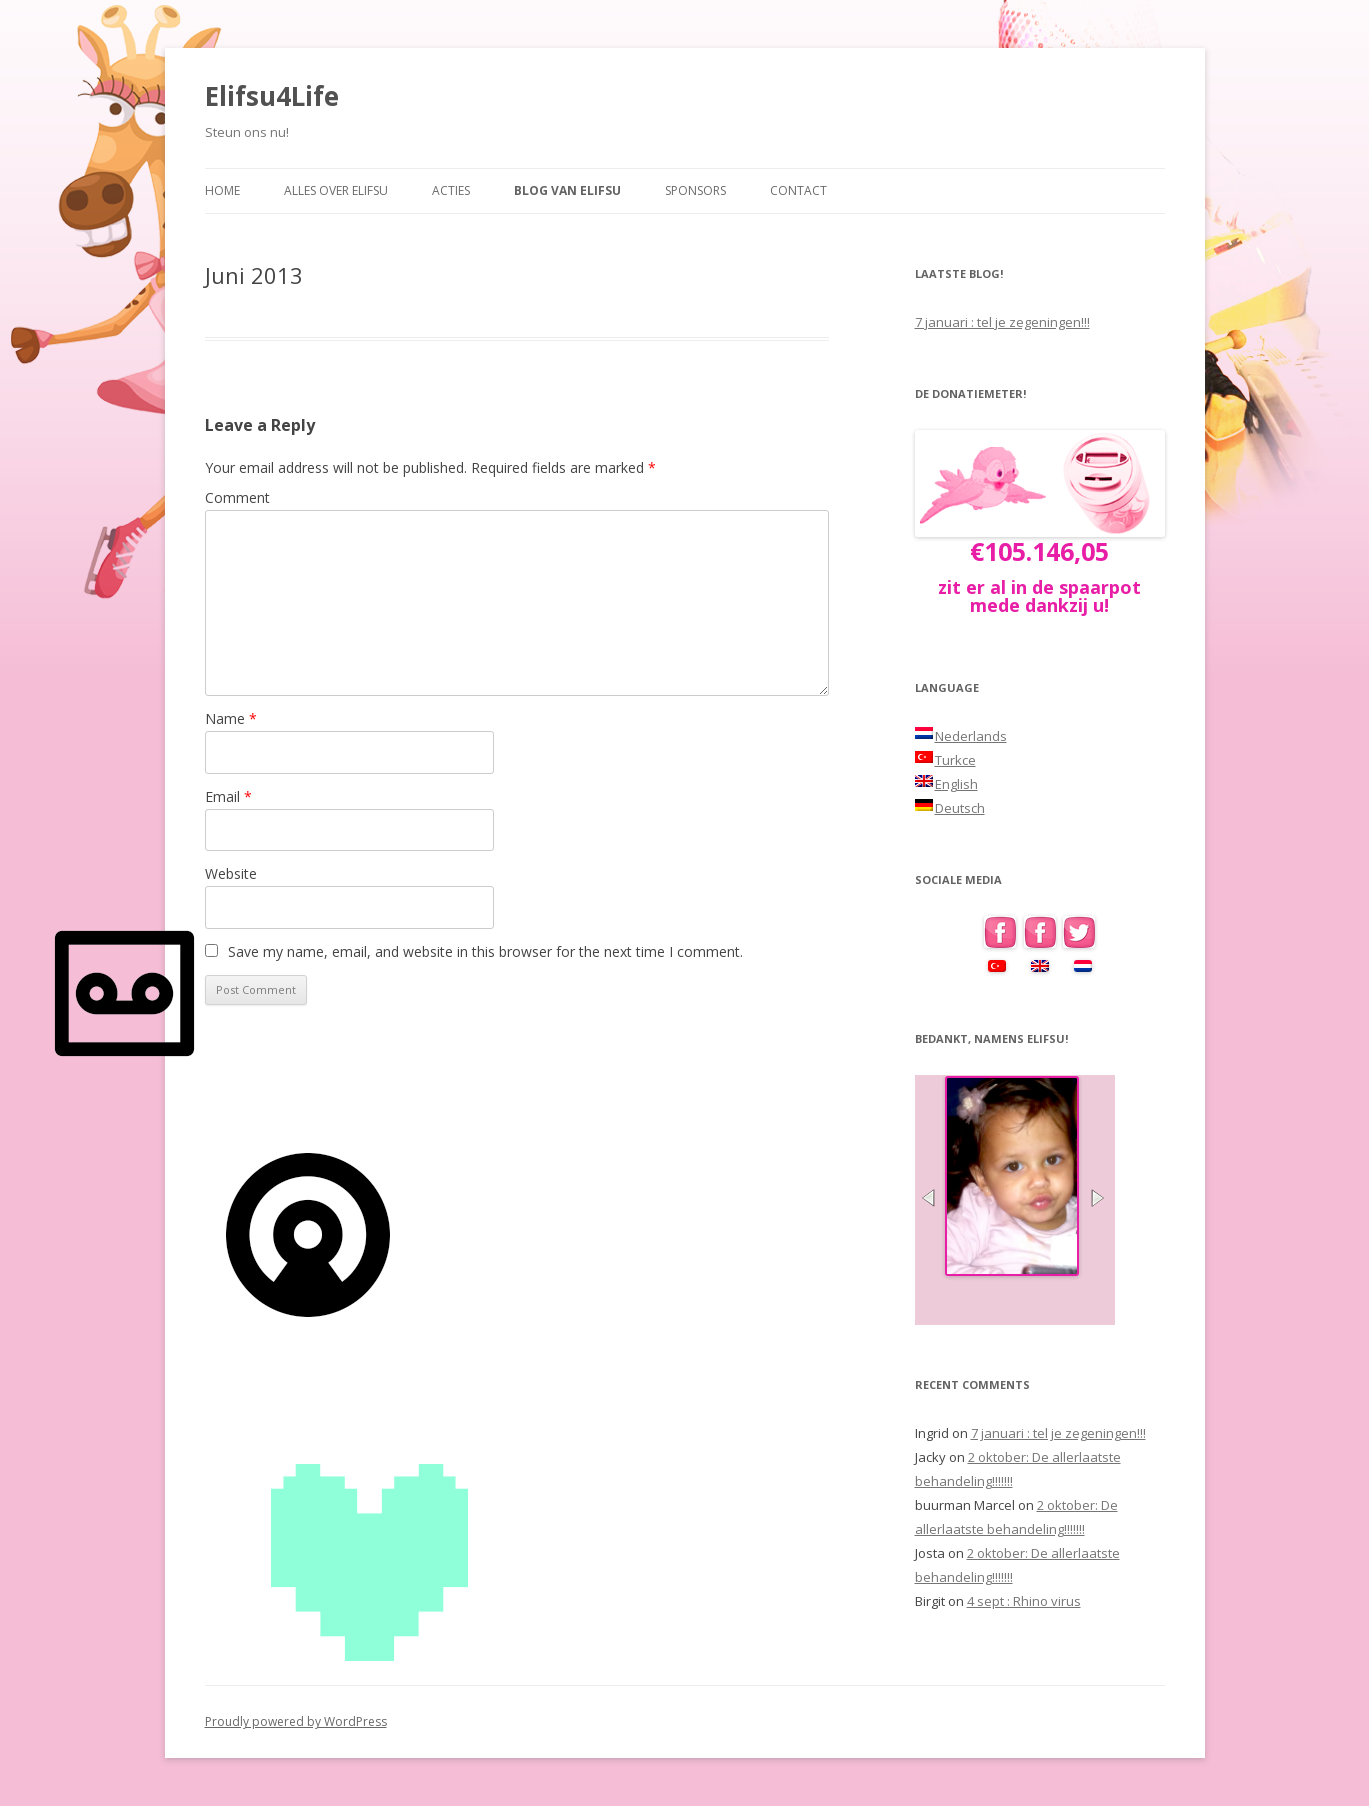 This screenshot has width=1369, height=1806. Describe the element at coordinates (369, 1562) in the screenshot. I see `launch undertale game` at that location.